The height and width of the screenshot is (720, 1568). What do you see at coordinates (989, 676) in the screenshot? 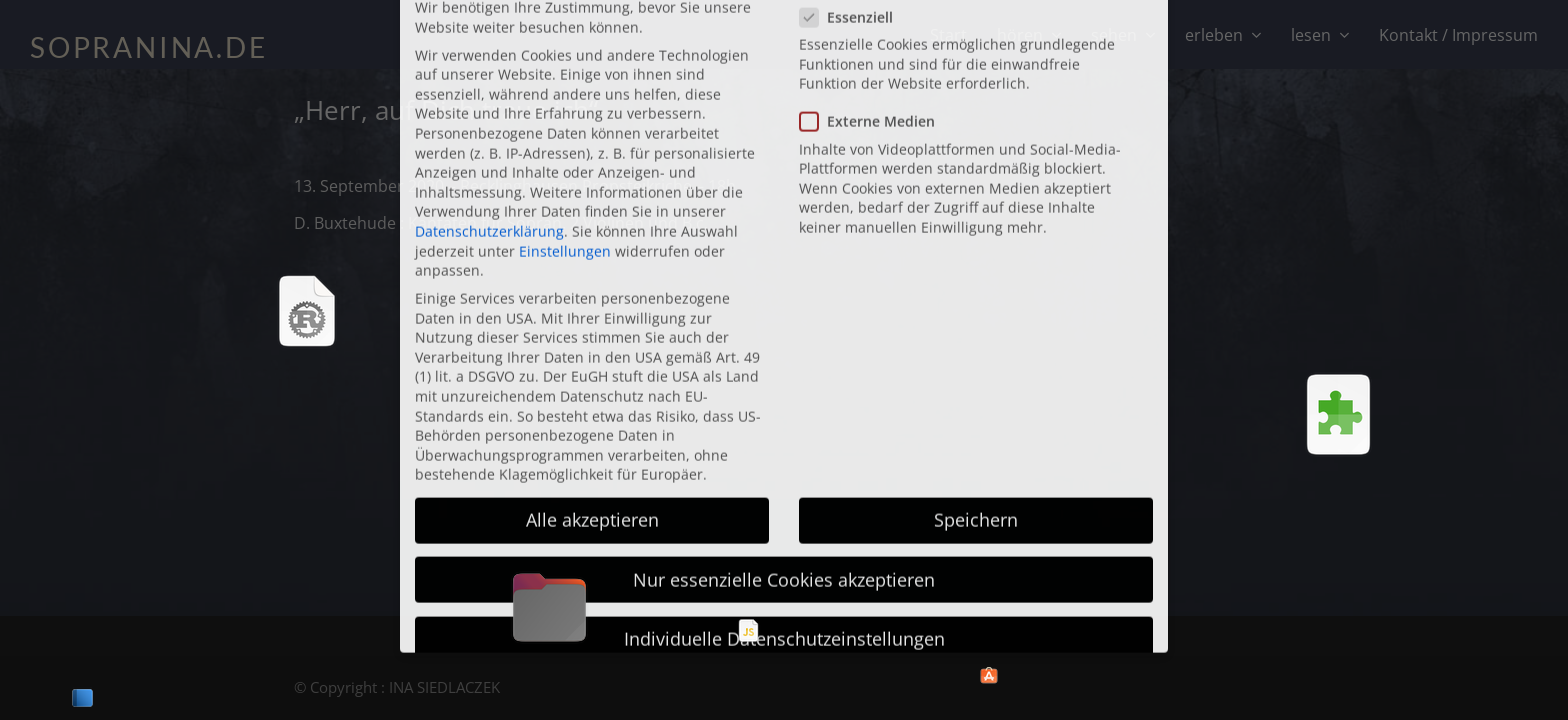
I see `open the software store to browse and install apps` at bounding box center [989, 676].